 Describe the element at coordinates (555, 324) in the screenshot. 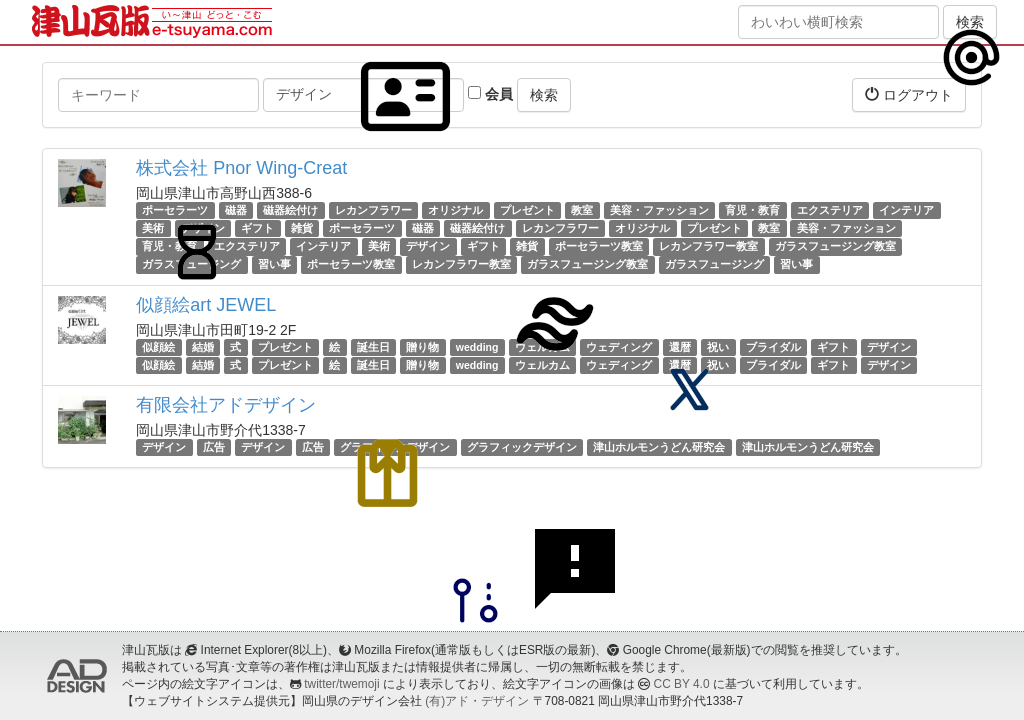

I see `tailwind css framework logo` at that location.